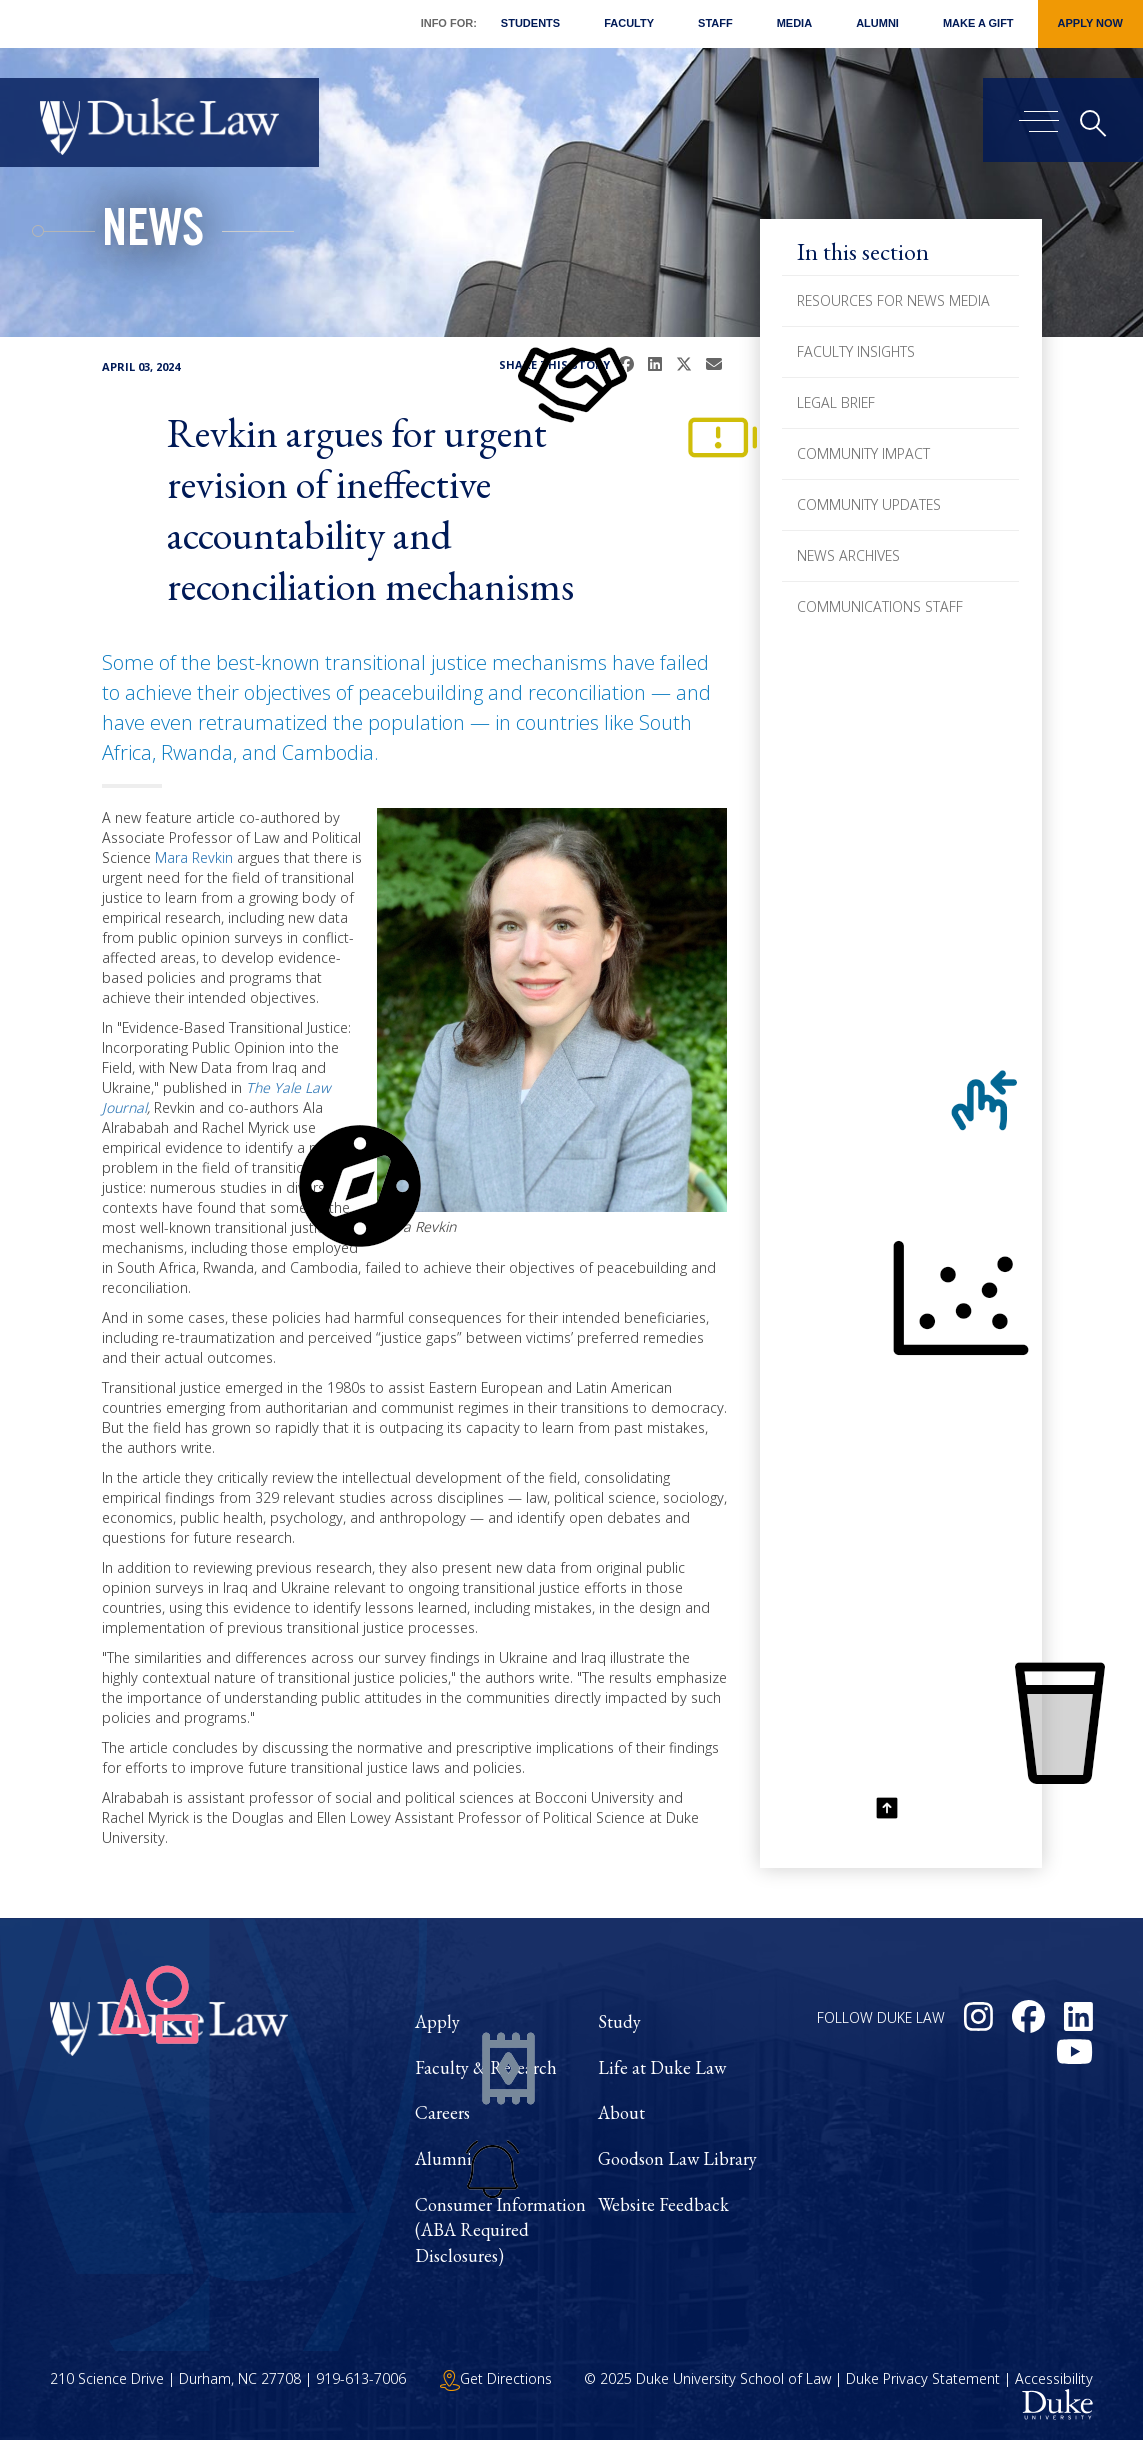 The image size is (1143, 2440). What do you see at coordinates (360, 1186) in the screenshot?
I see `access navigation or directions` at bounding box center [360, 1186].